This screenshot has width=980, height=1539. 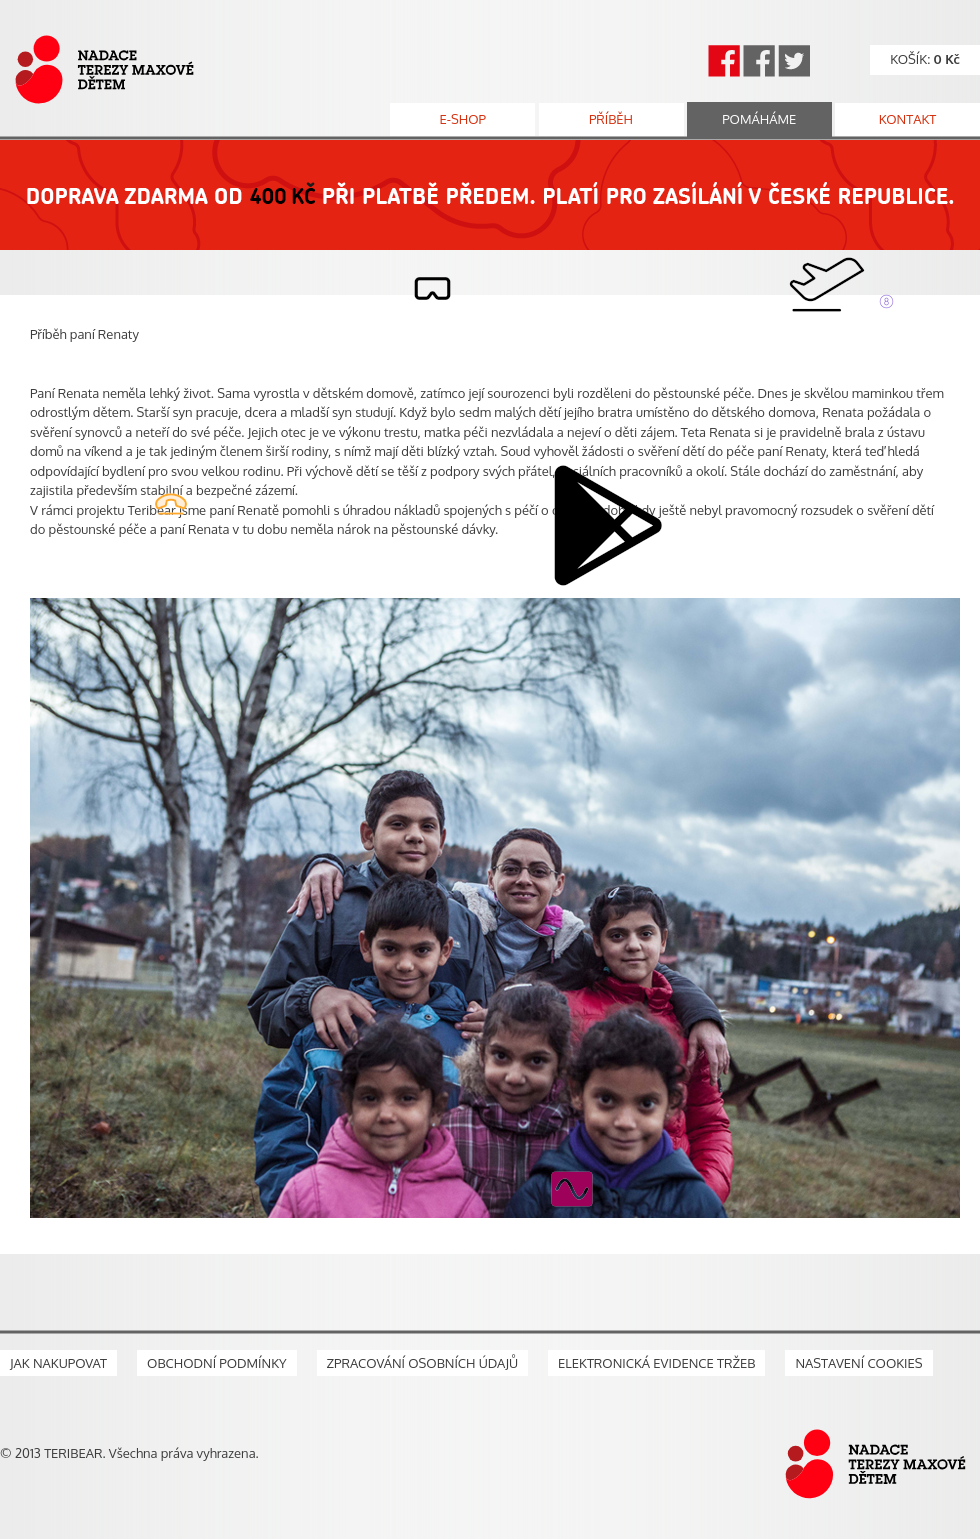 What do you see at coordinates (572, 1189) in the screenshot?
I see `audio or sound wave indicator` at bounding box center [572, 1189].